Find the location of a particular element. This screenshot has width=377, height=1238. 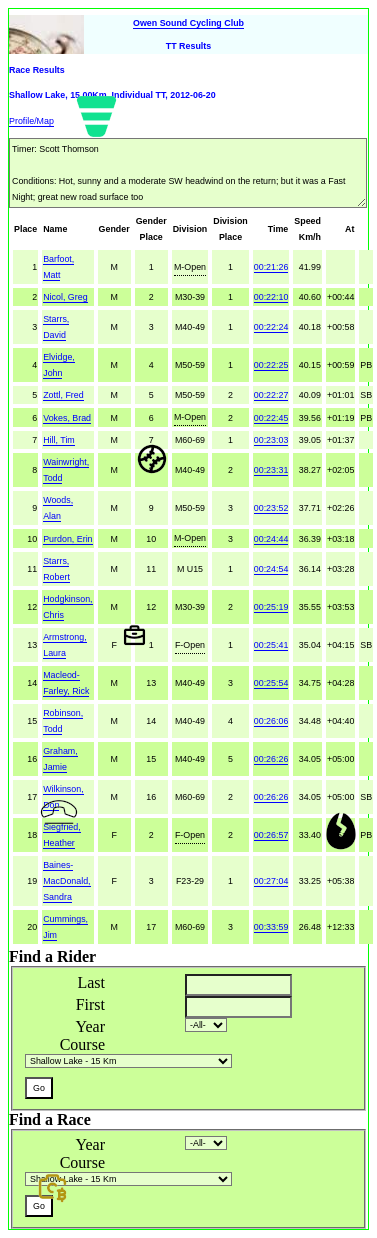

view baseball scores or stats is located at coordinates (152, 459).